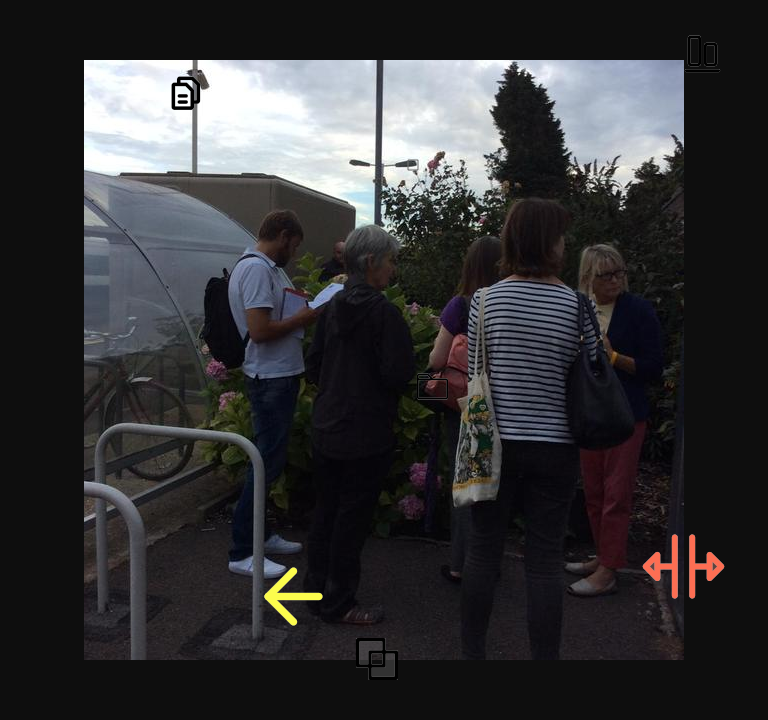 The height and width of the screenshot is (720, 768). I want to click on align selected objects to the bottom edge, so click(702, 54).